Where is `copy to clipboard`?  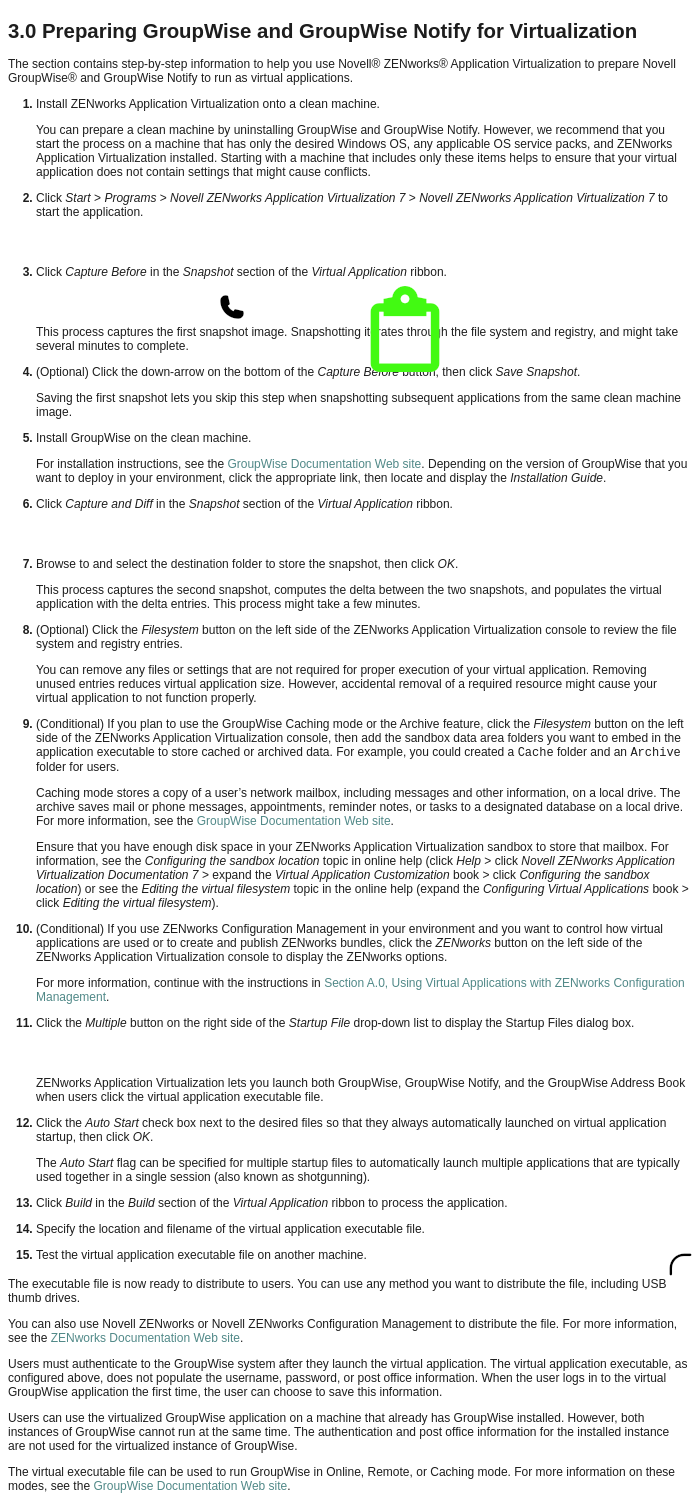
copy to clipboard is located at coordinates (405, 329).